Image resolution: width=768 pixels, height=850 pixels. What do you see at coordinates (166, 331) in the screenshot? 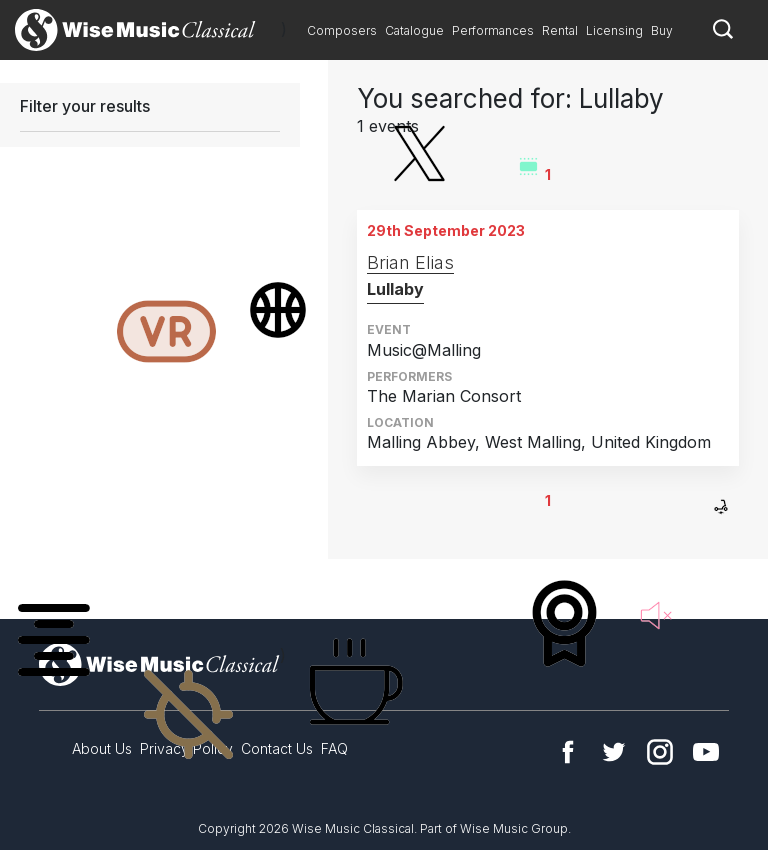
I see `access virtual reality mode or settings` at bounding box center [166, 331].